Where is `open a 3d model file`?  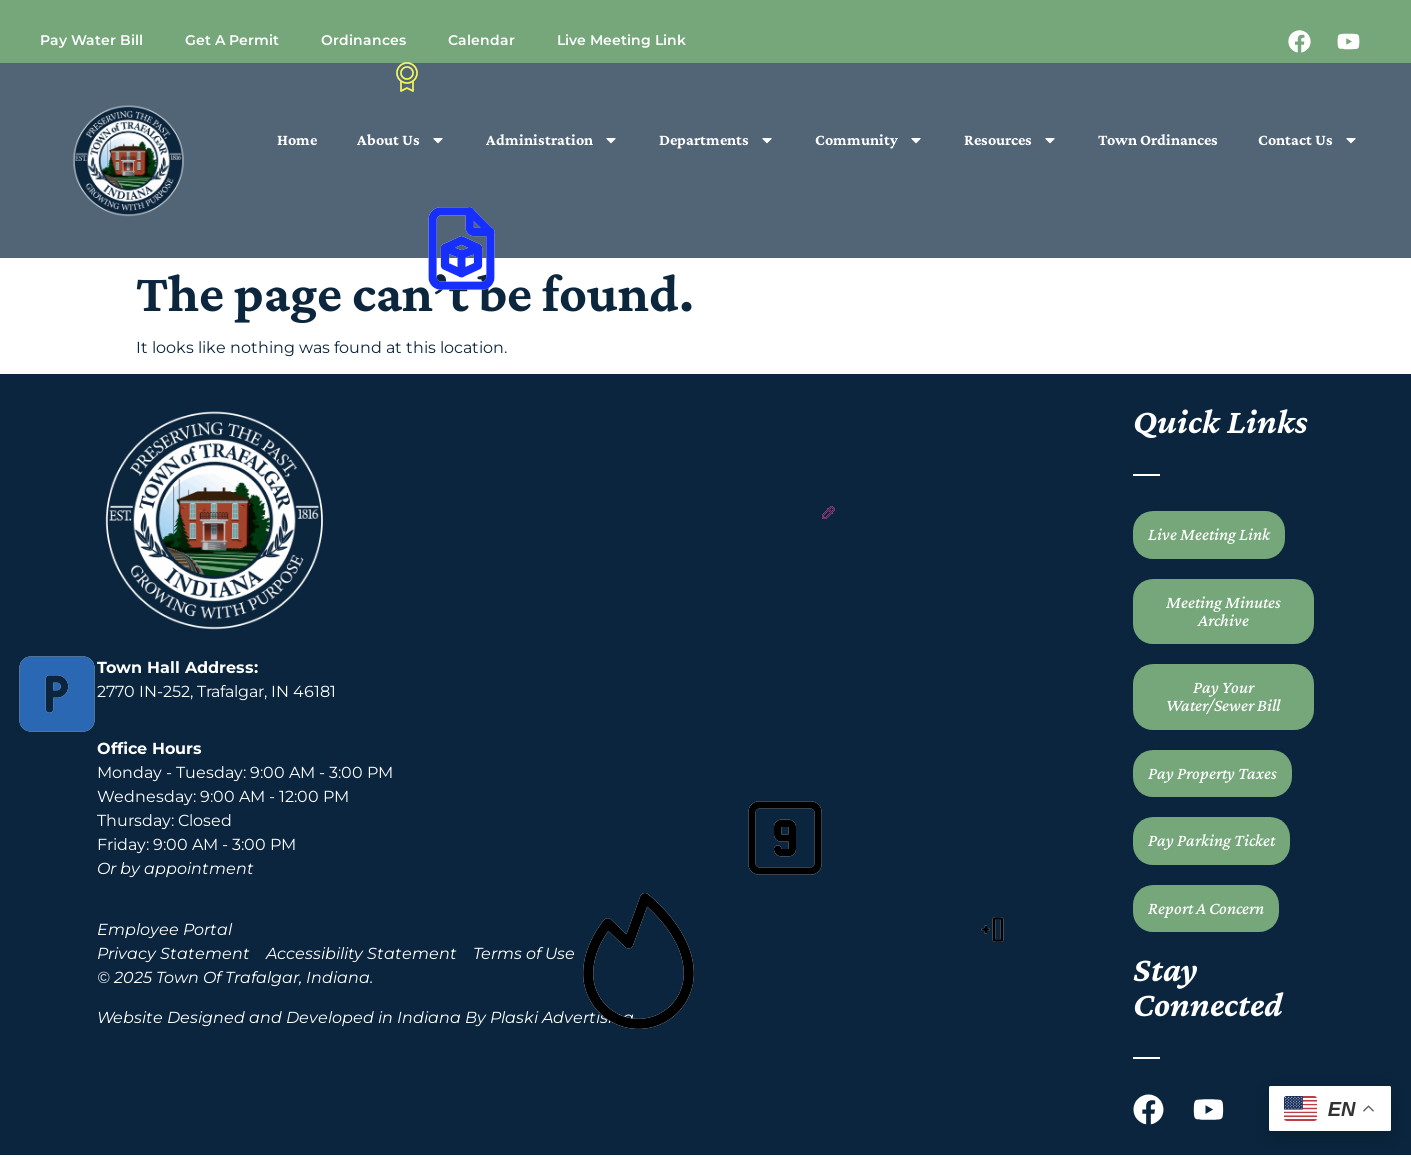 open a 3d model file is located at coordinates (461, 248).